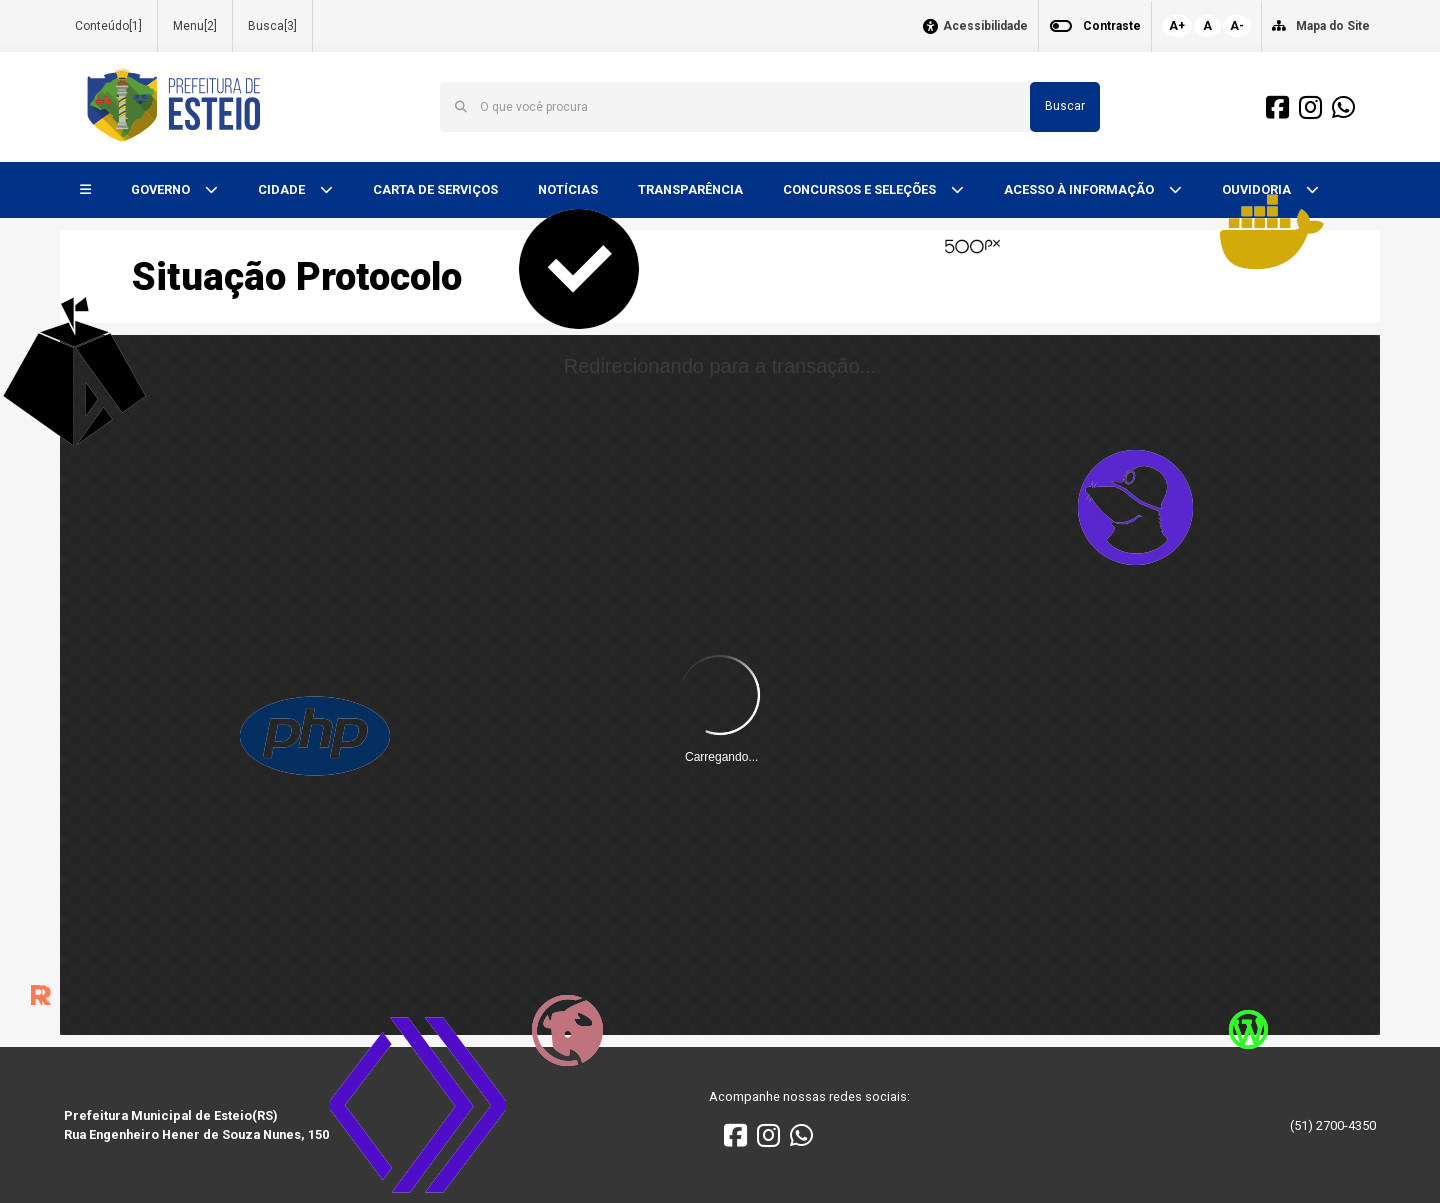  I want to click on indicates a completed or successful action, so click(579, 269).